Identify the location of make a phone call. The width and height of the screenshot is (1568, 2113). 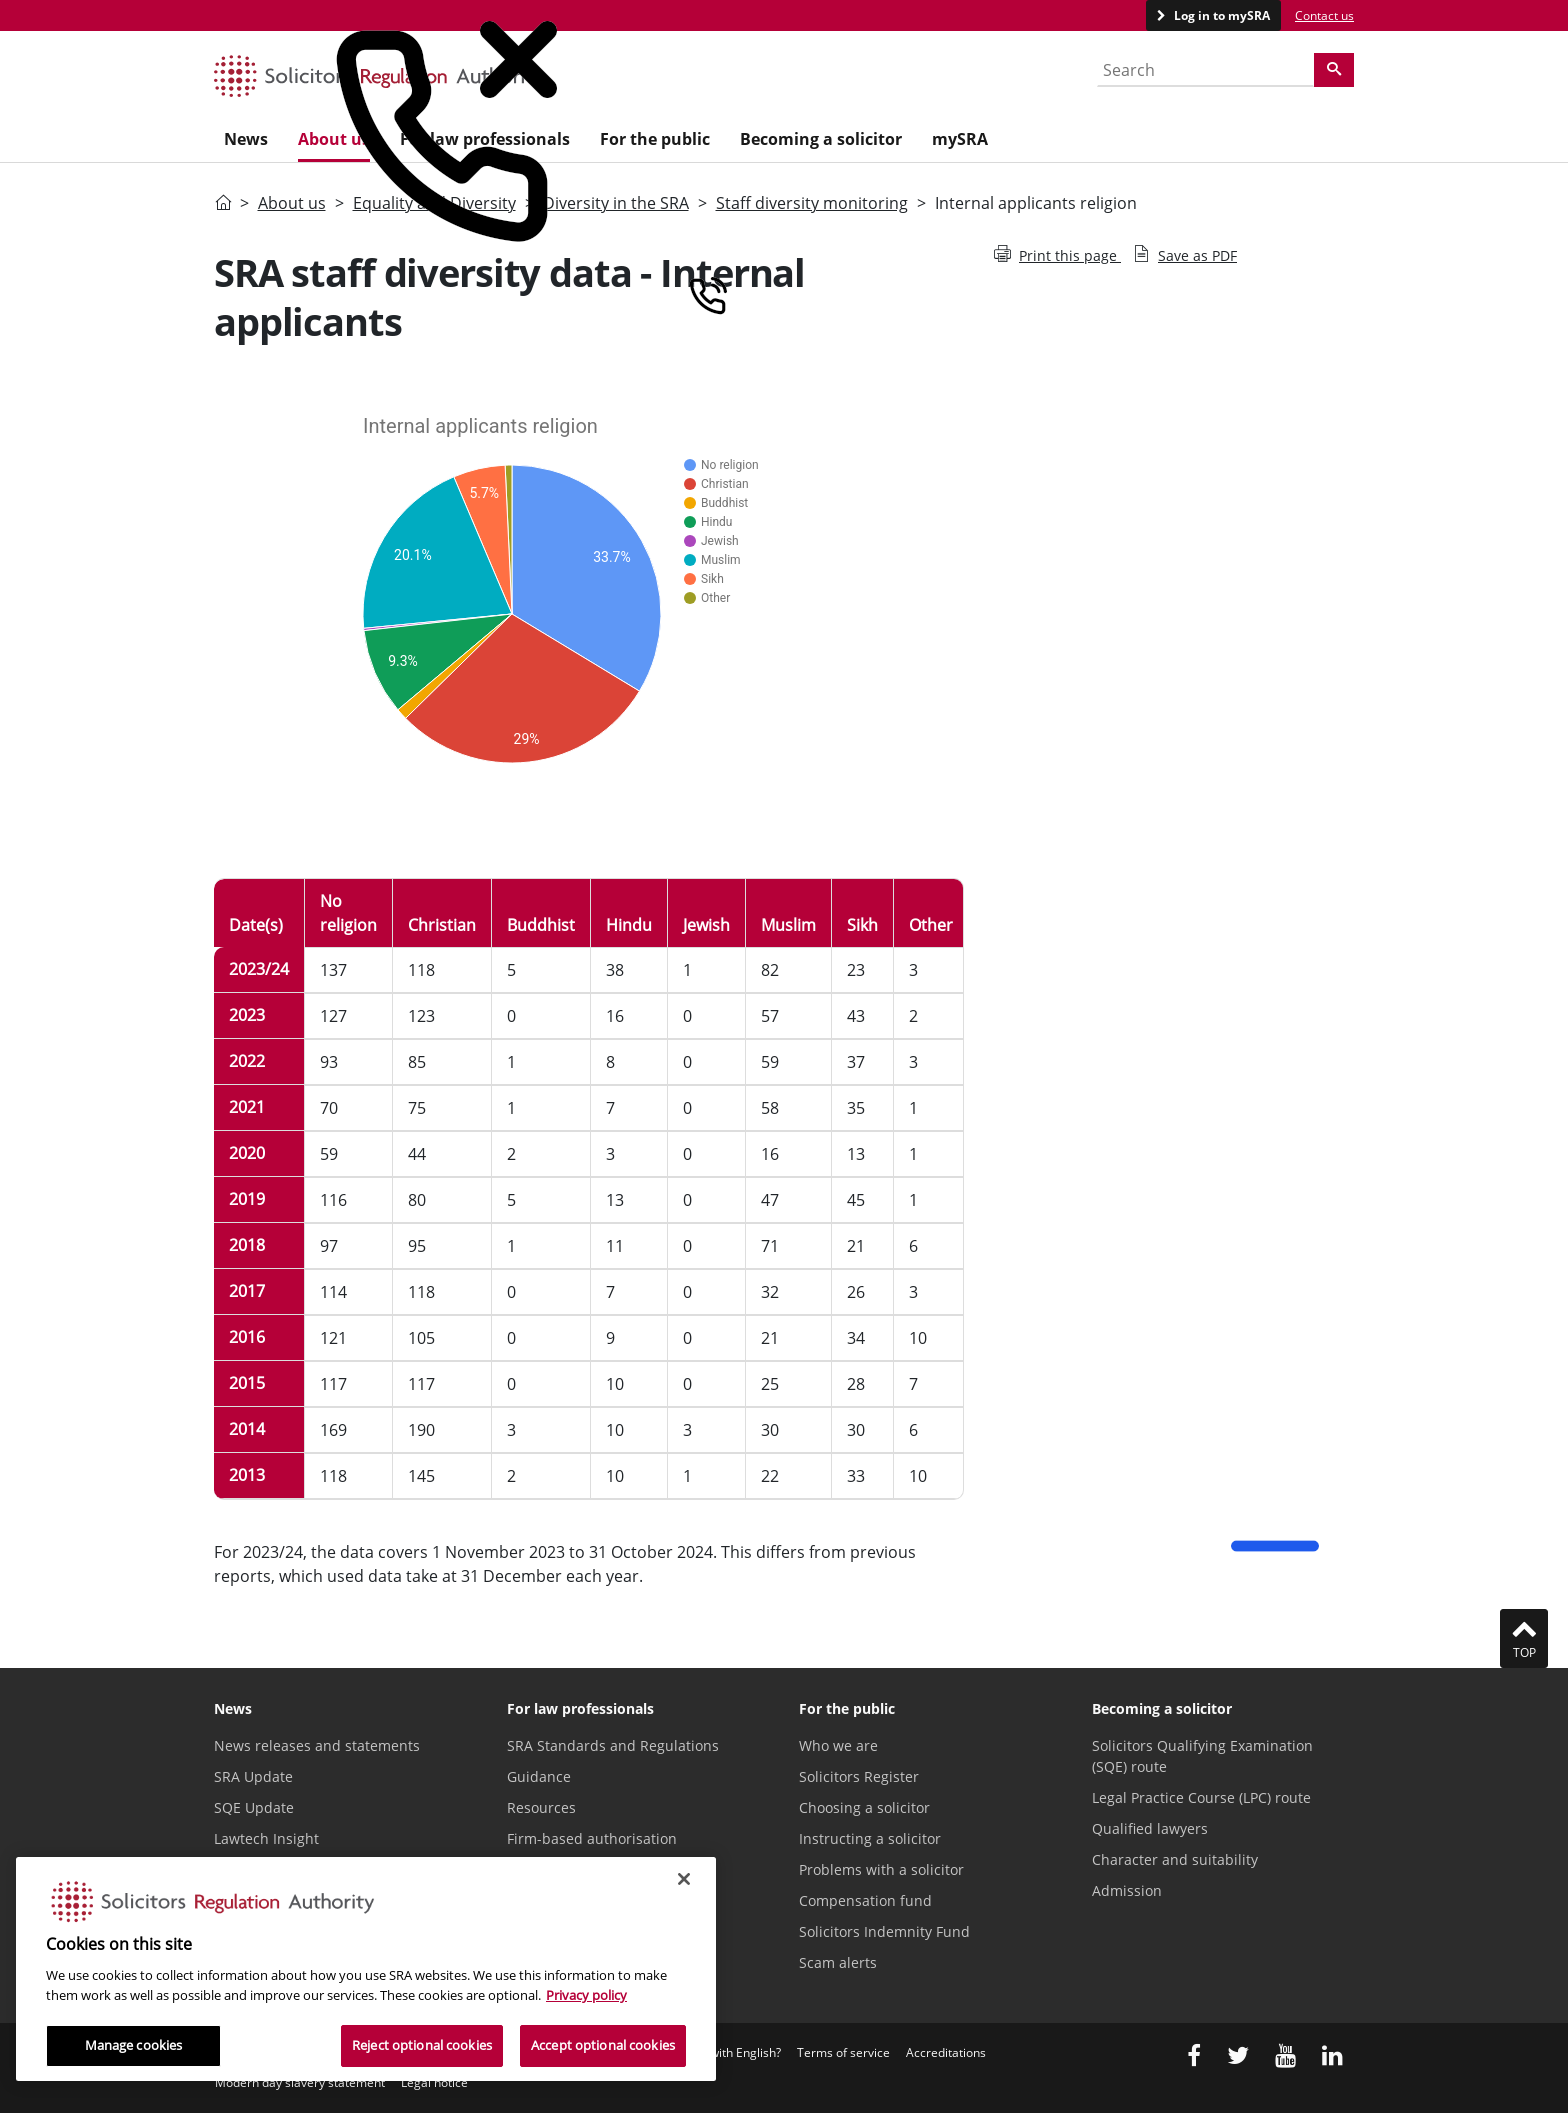
(707, 296).